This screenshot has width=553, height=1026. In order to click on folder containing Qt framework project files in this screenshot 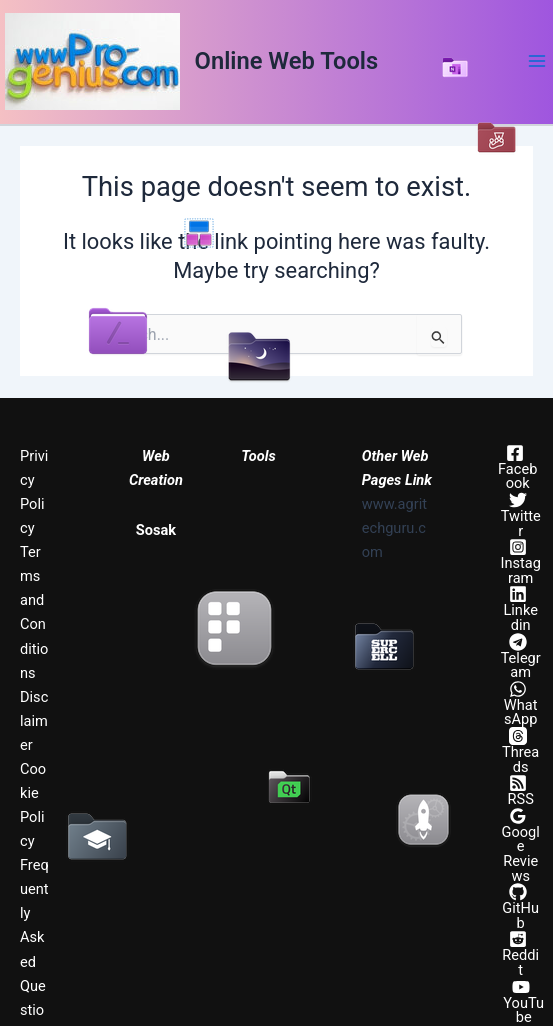, I will do `click(289, 788)`.